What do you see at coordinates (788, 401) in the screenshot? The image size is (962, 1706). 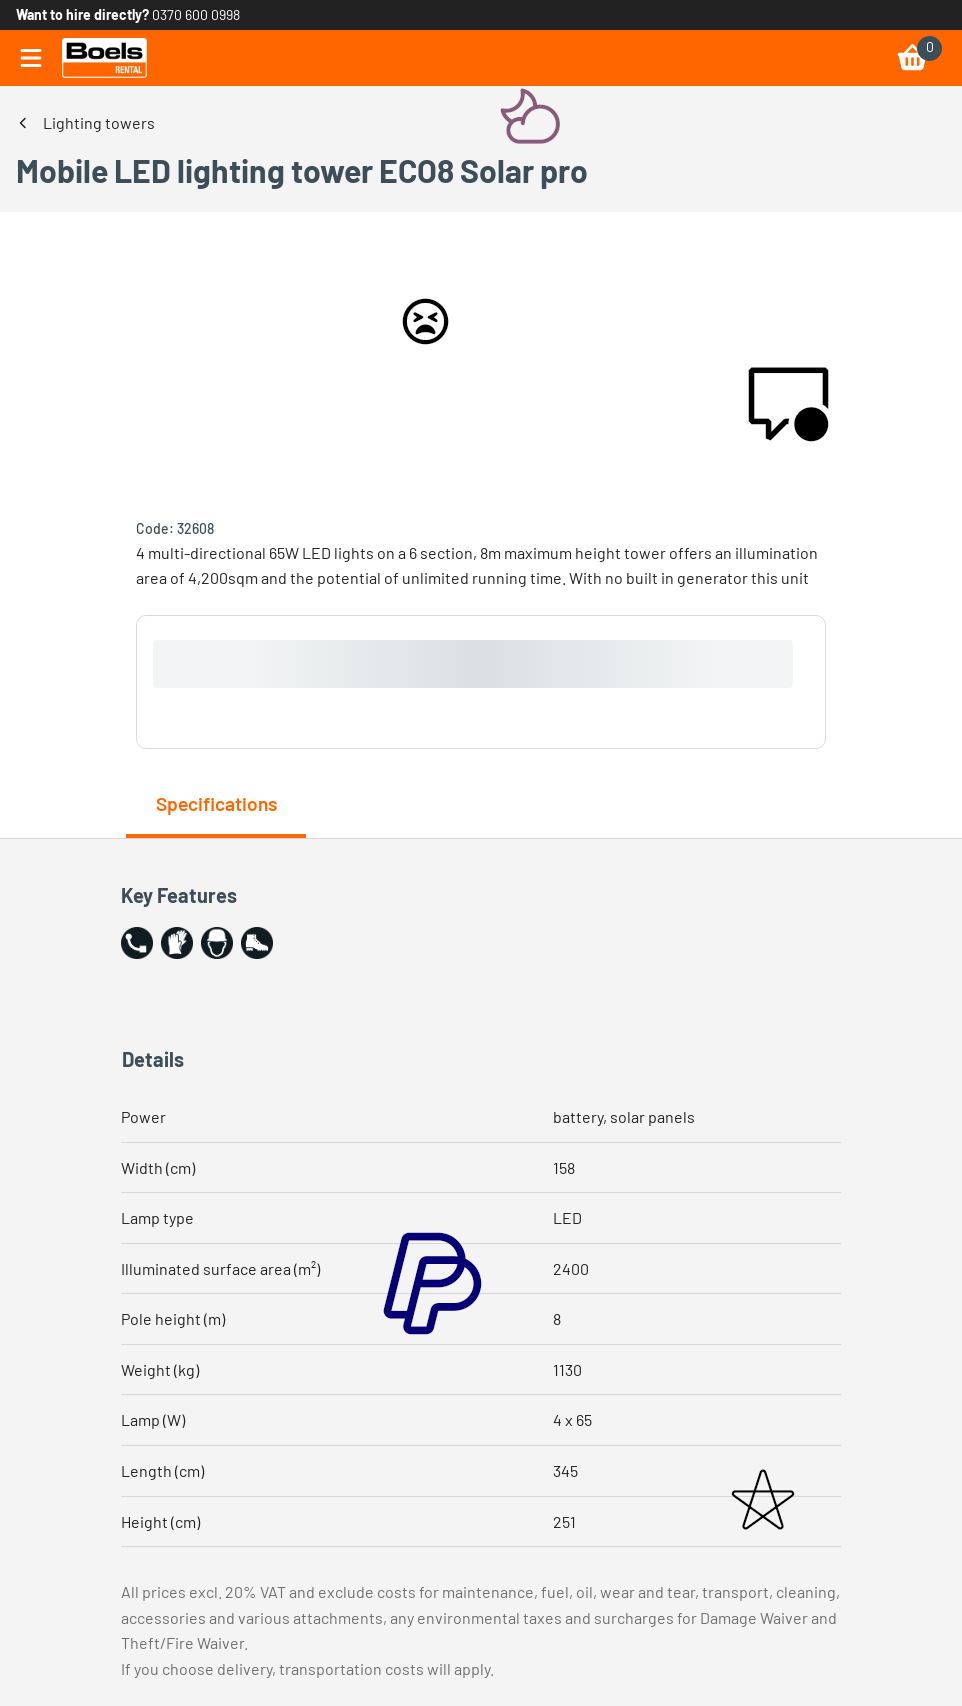 I see `view unresolved comments` at bounding box center [788, 401].